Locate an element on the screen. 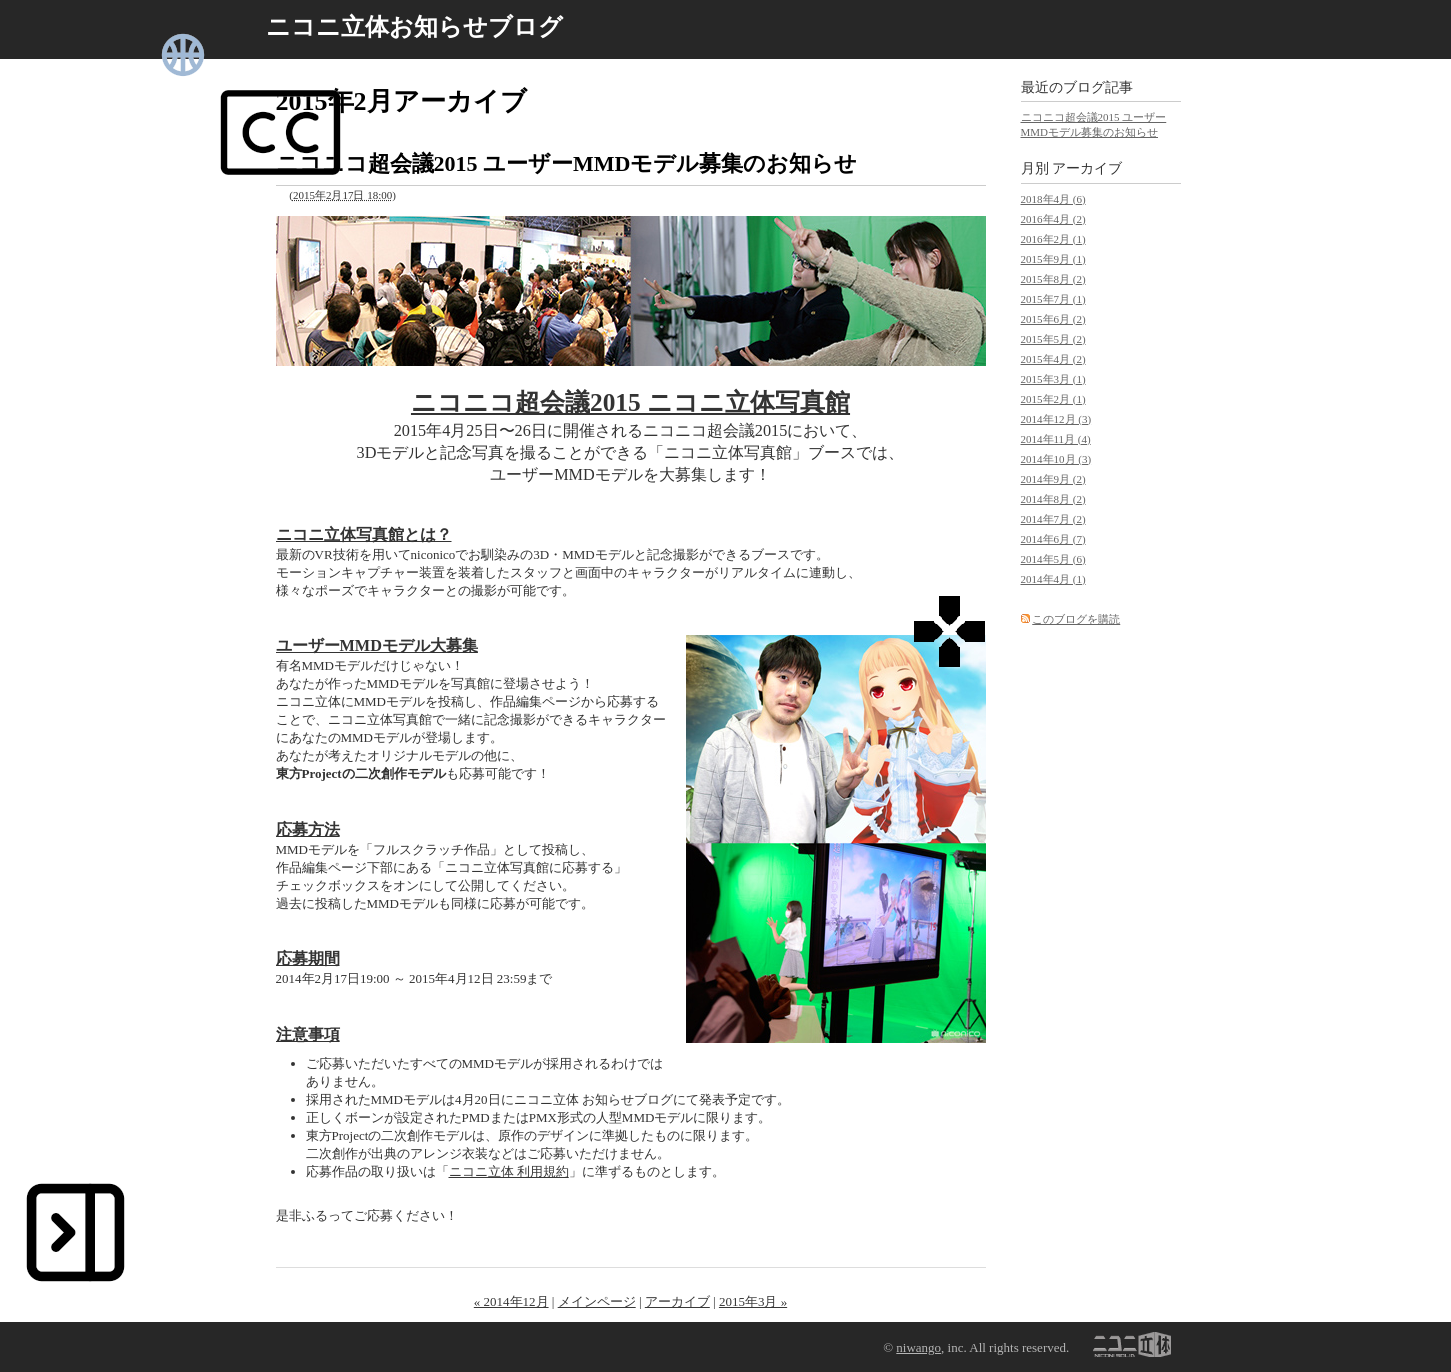 The width and height of the screenshot is (1451, 1372). access gaming features or game mode is located at coordinates (949, 631).